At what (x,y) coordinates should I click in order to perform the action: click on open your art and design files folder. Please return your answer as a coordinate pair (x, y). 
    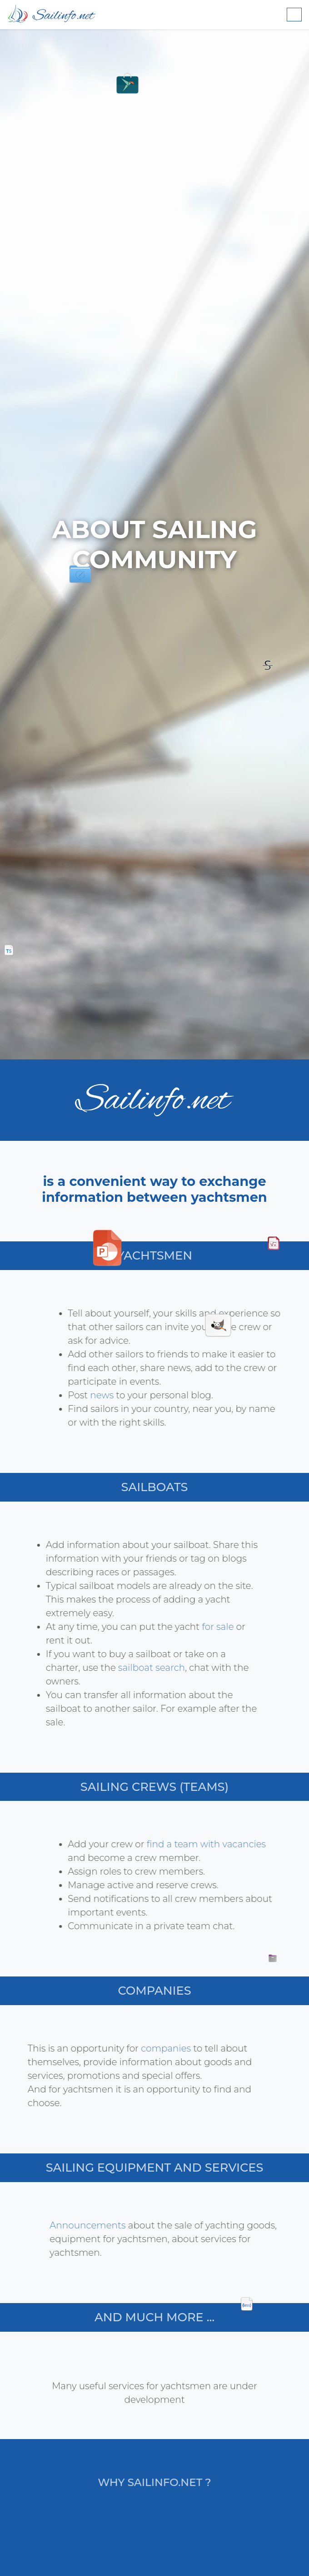
    Looking at the image, I should click on (80, 574).